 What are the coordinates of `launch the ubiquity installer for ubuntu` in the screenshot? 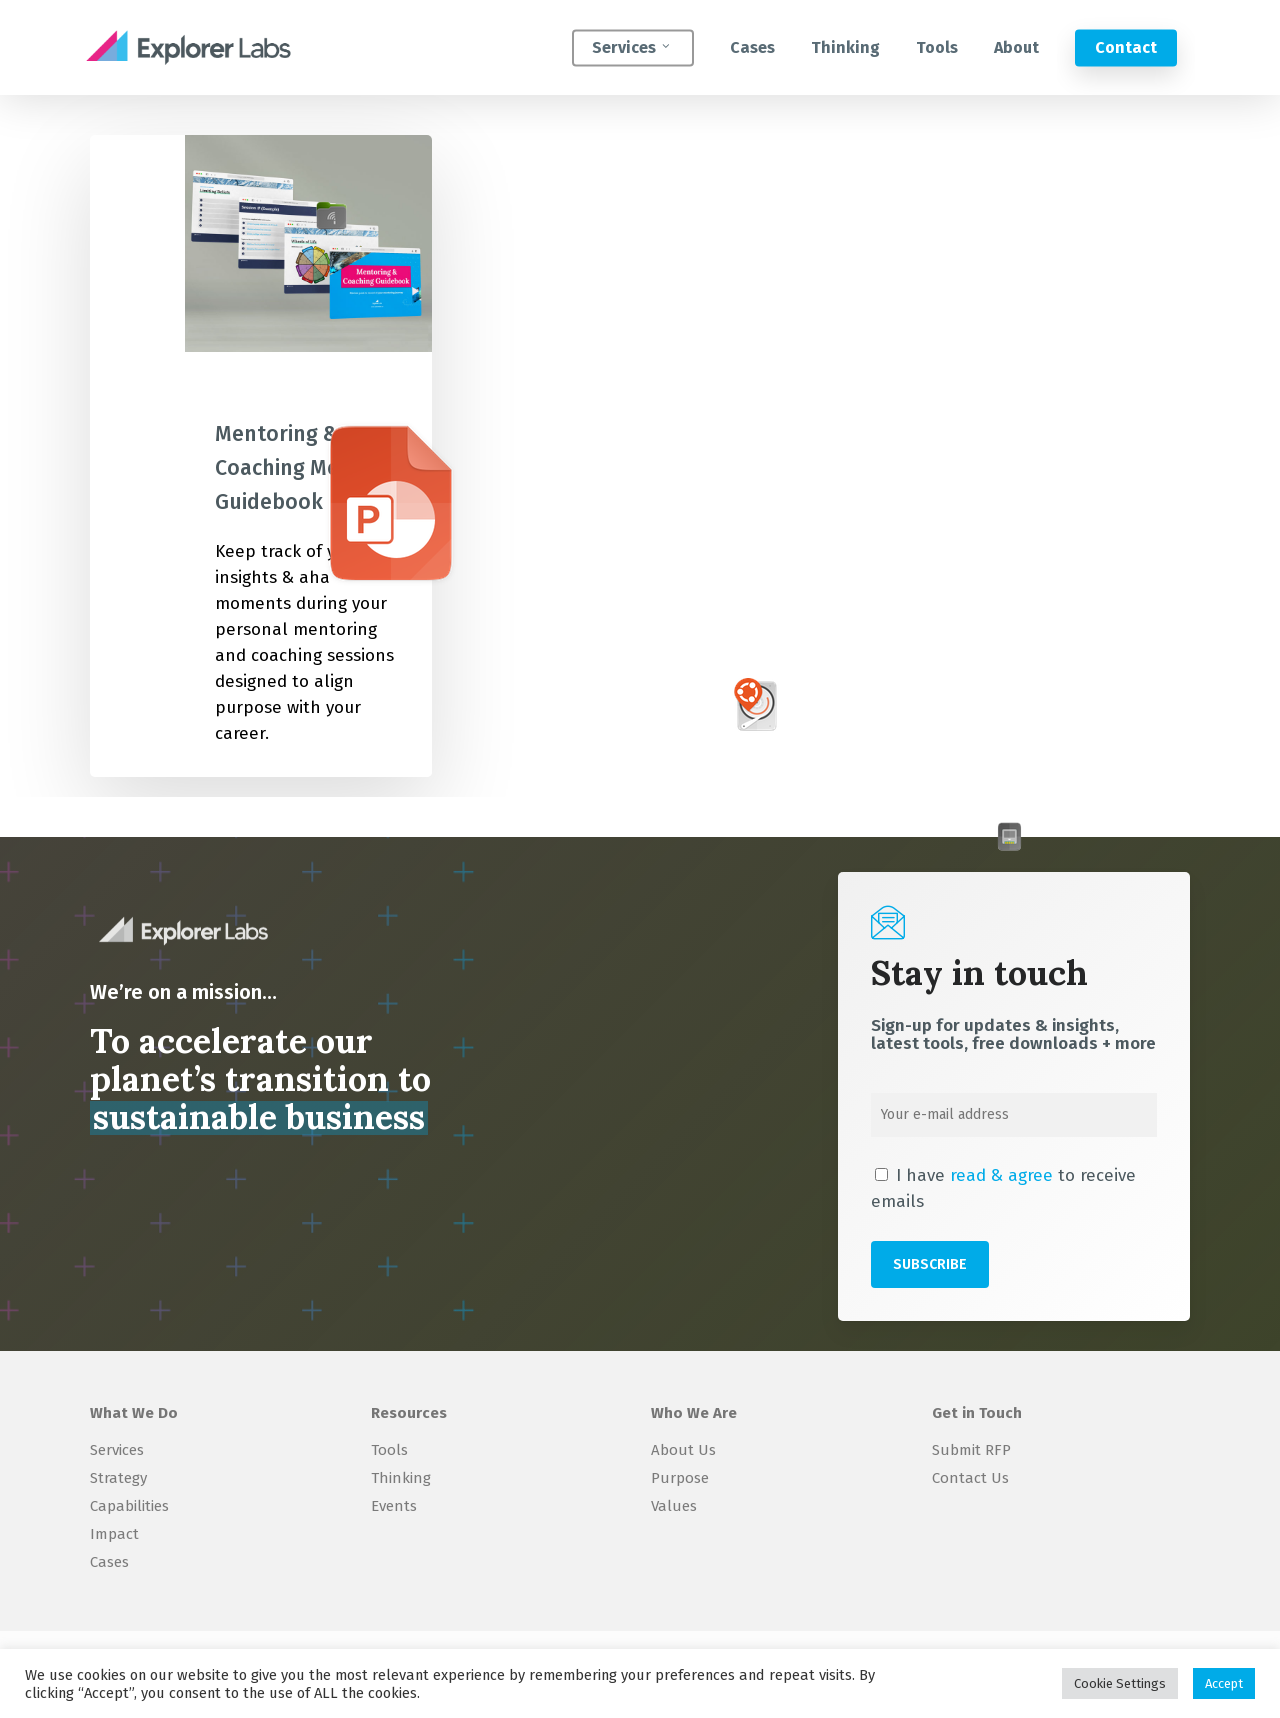 It's located at (757, 706).